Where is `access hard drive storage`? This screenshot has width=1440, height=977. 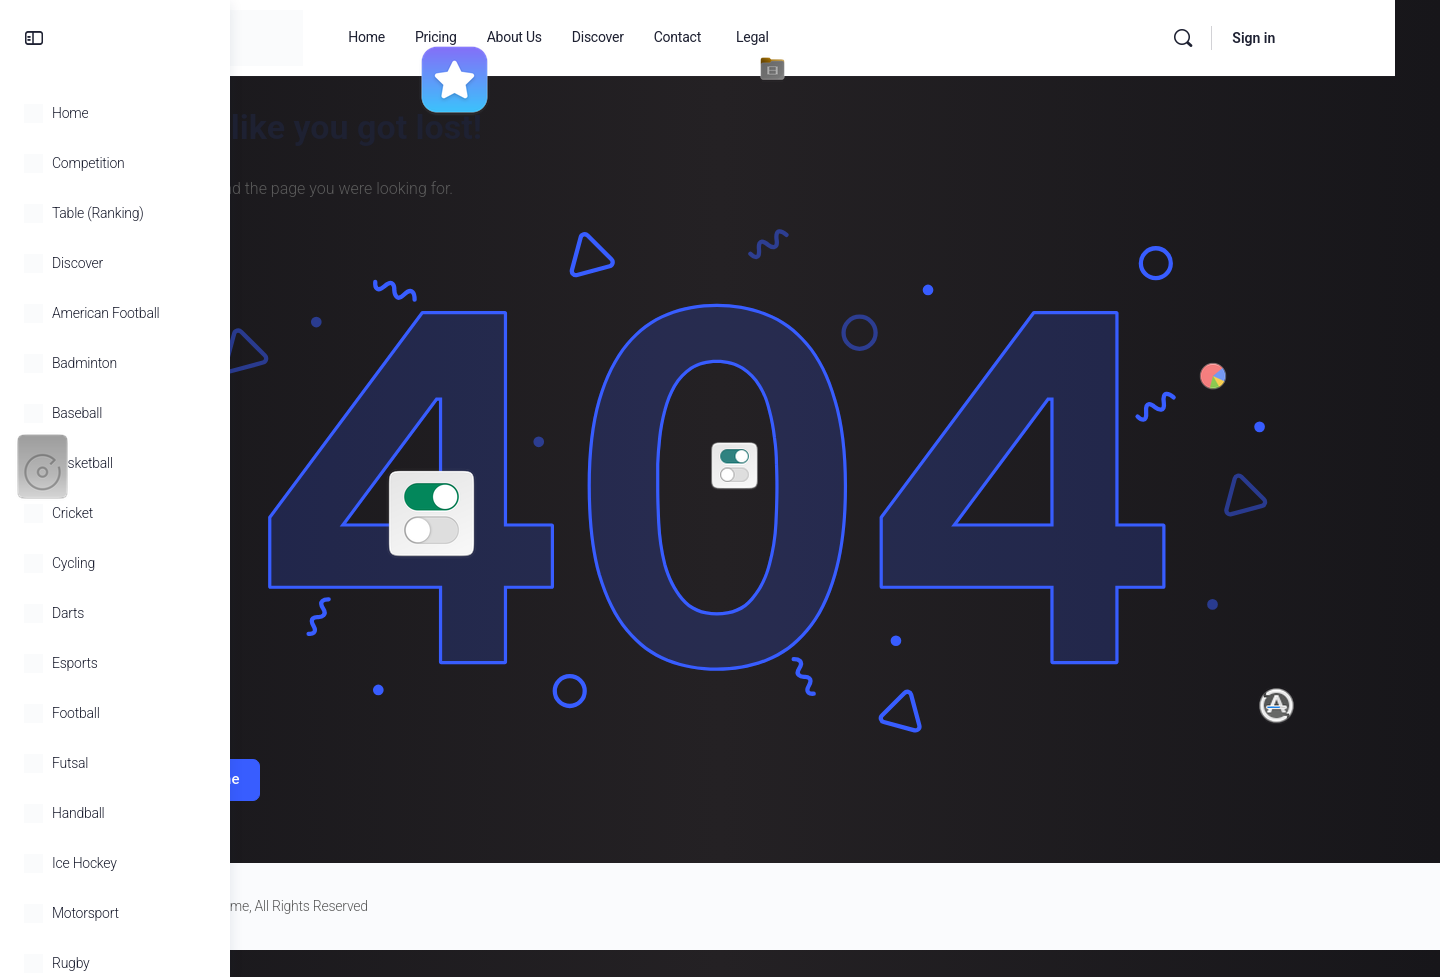
access hard drive storage is located at coordinates (42, 466).